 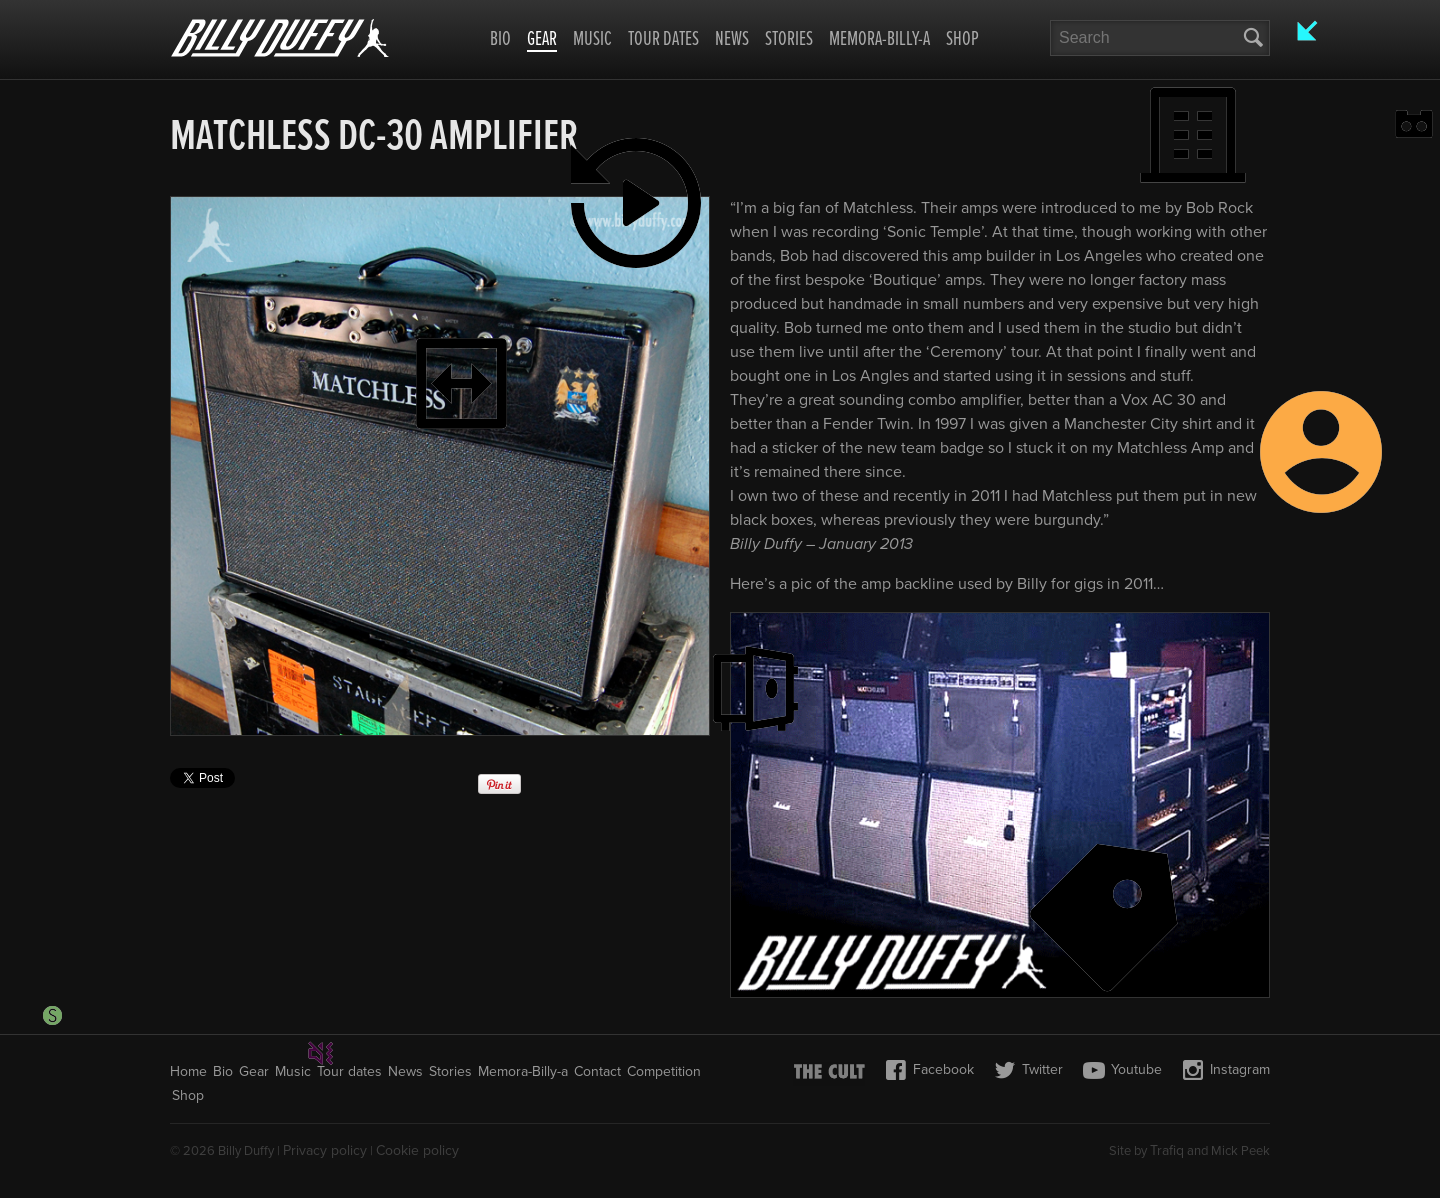 I want to click on view building or office location, so click(x=1193, y=135).